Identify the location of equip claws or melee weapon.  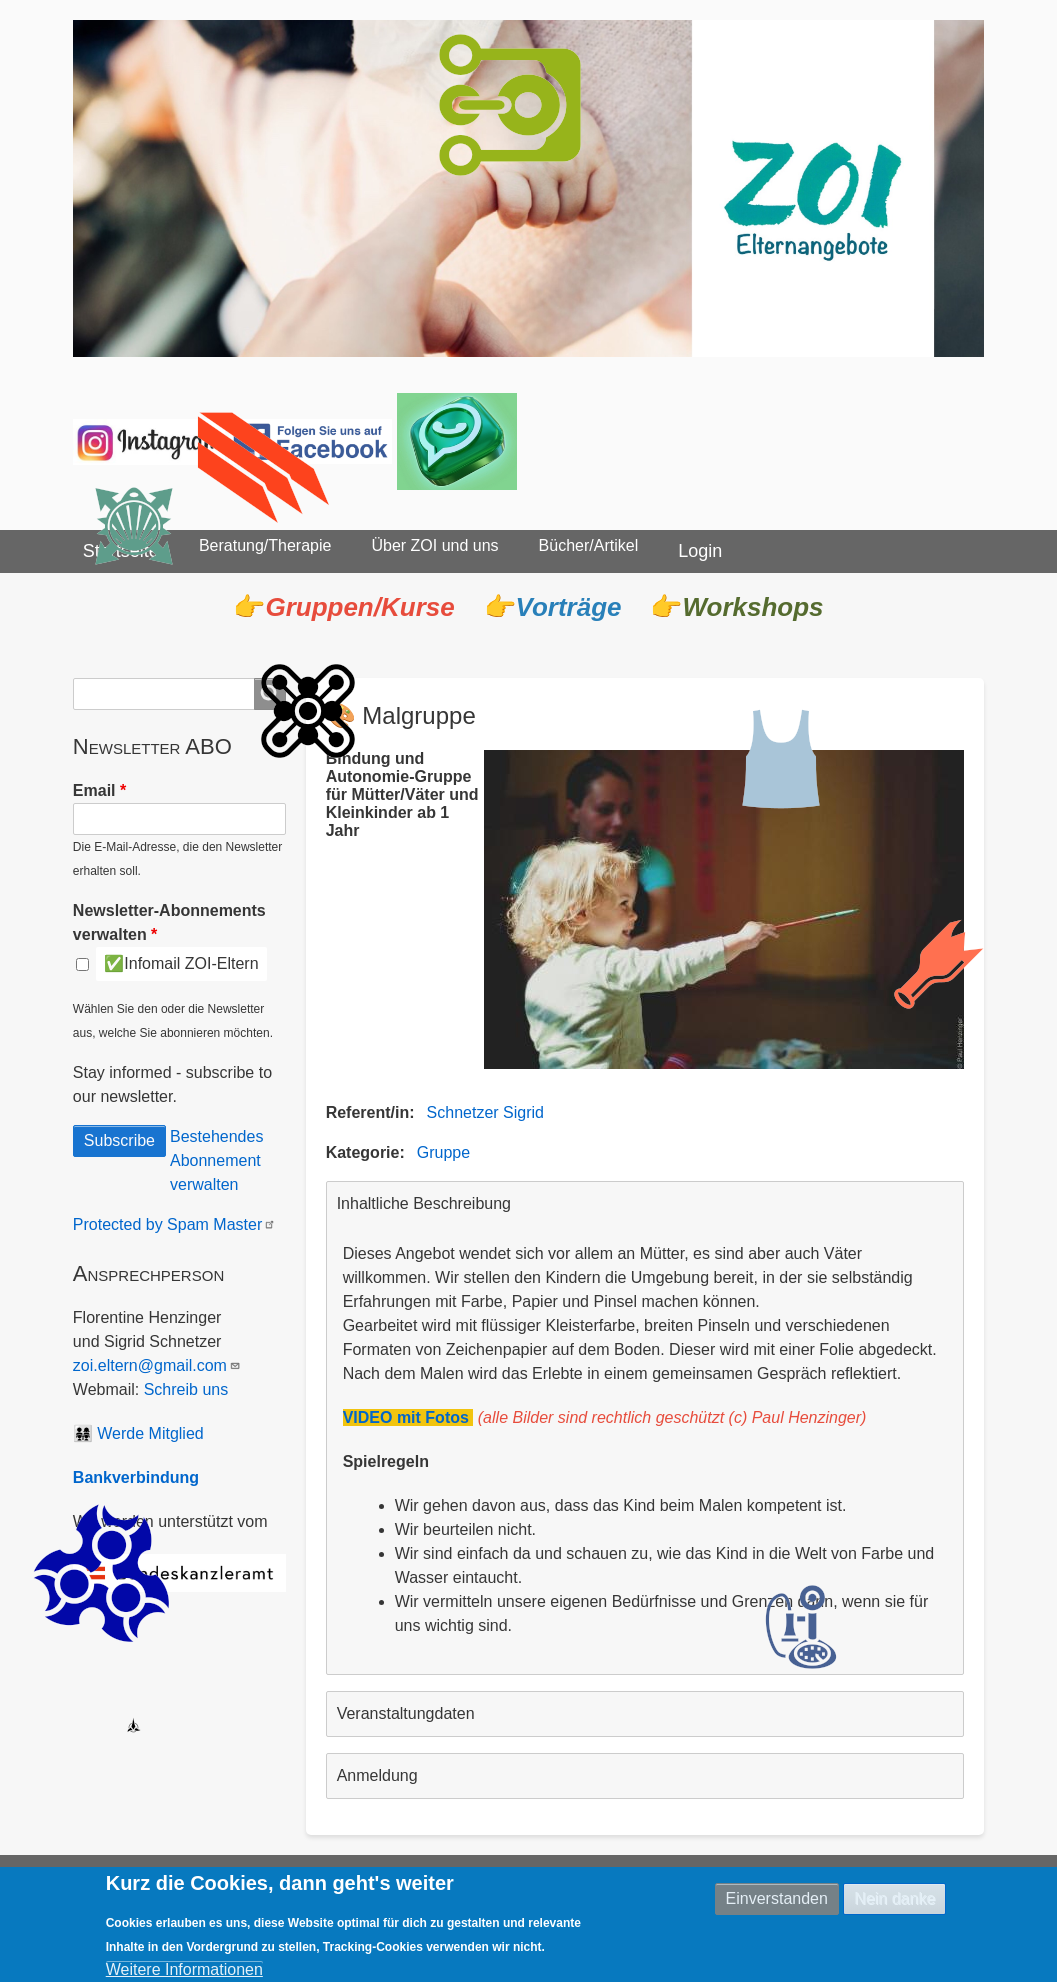
(263, 477).